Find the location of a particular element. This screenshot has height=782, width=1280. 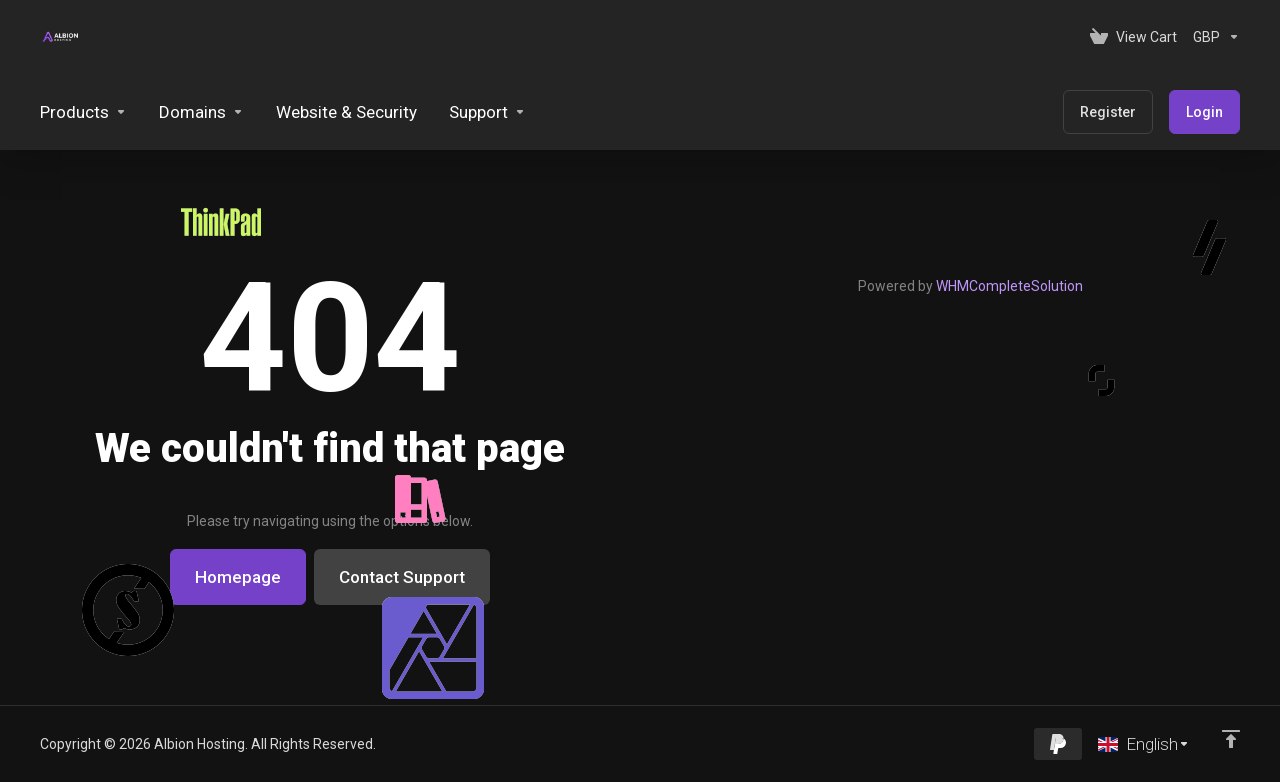

open Winamp media player is located at coordinates (1209, 247).